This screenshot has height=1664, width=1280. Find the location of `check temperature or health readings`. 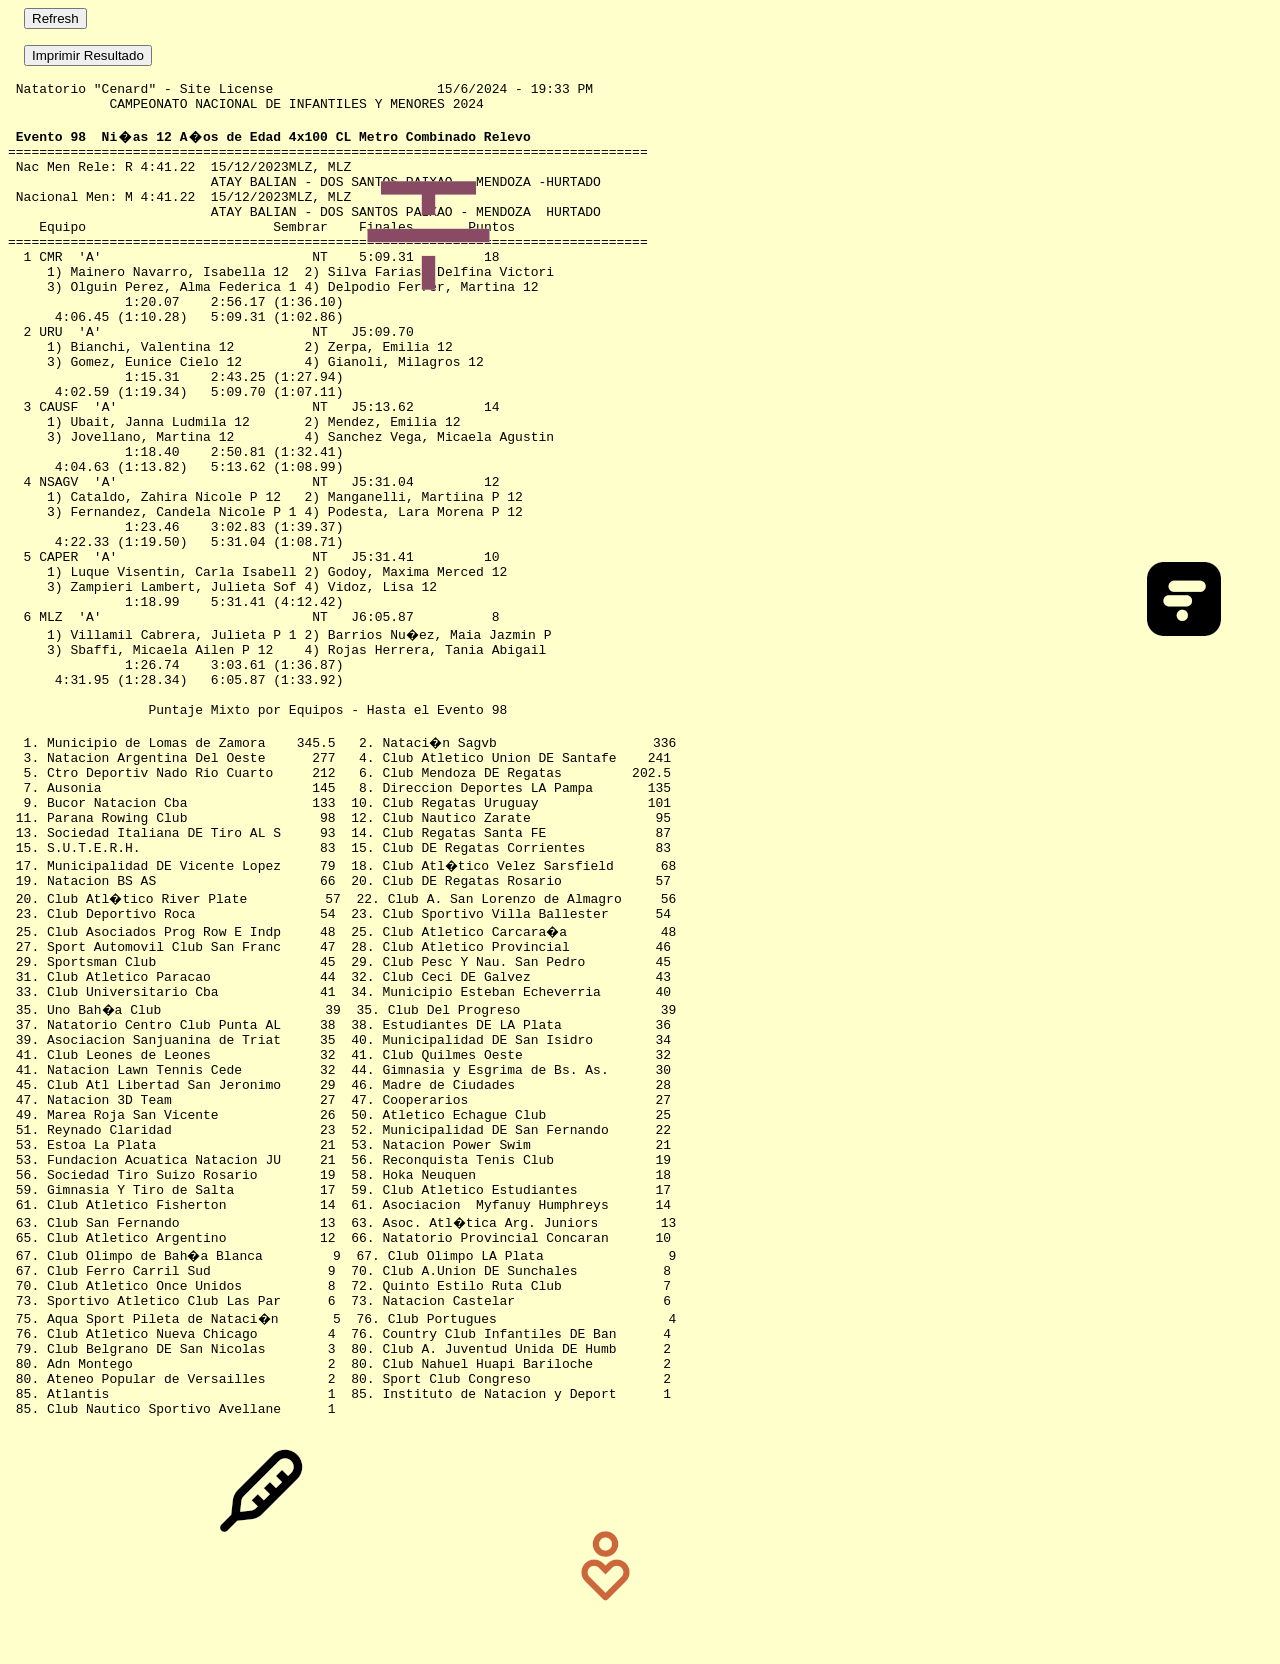

check temperature or health readings is located at coordinates (260, 1491).